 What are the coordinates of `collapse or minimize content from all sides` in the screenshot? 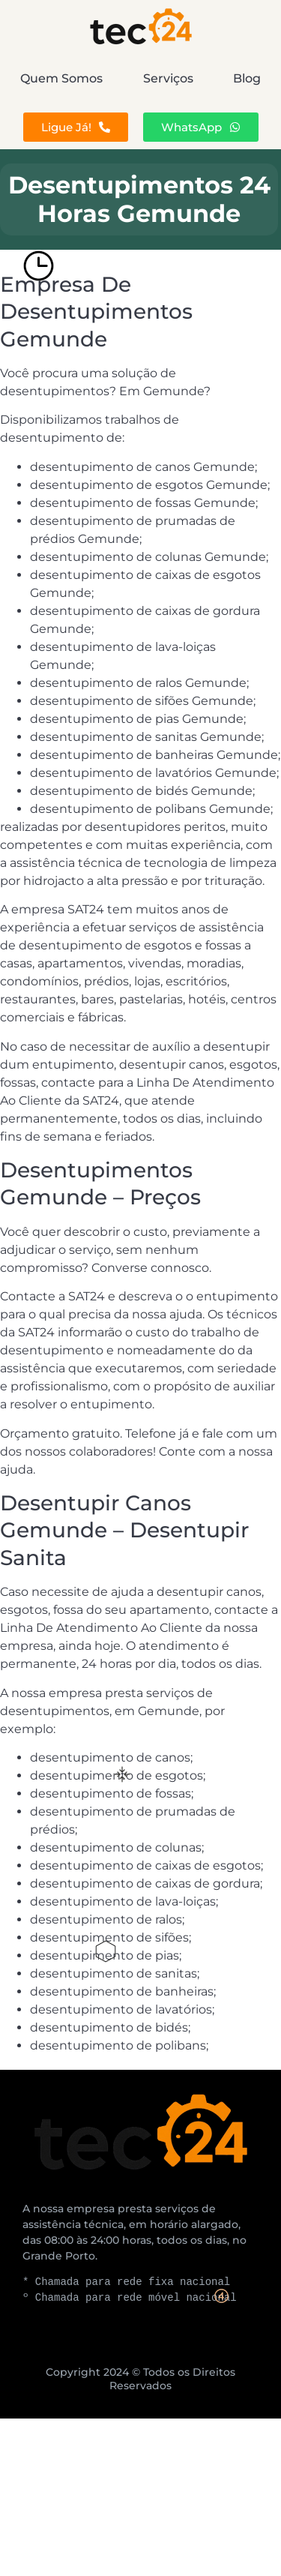 It's located at (122, 1774).